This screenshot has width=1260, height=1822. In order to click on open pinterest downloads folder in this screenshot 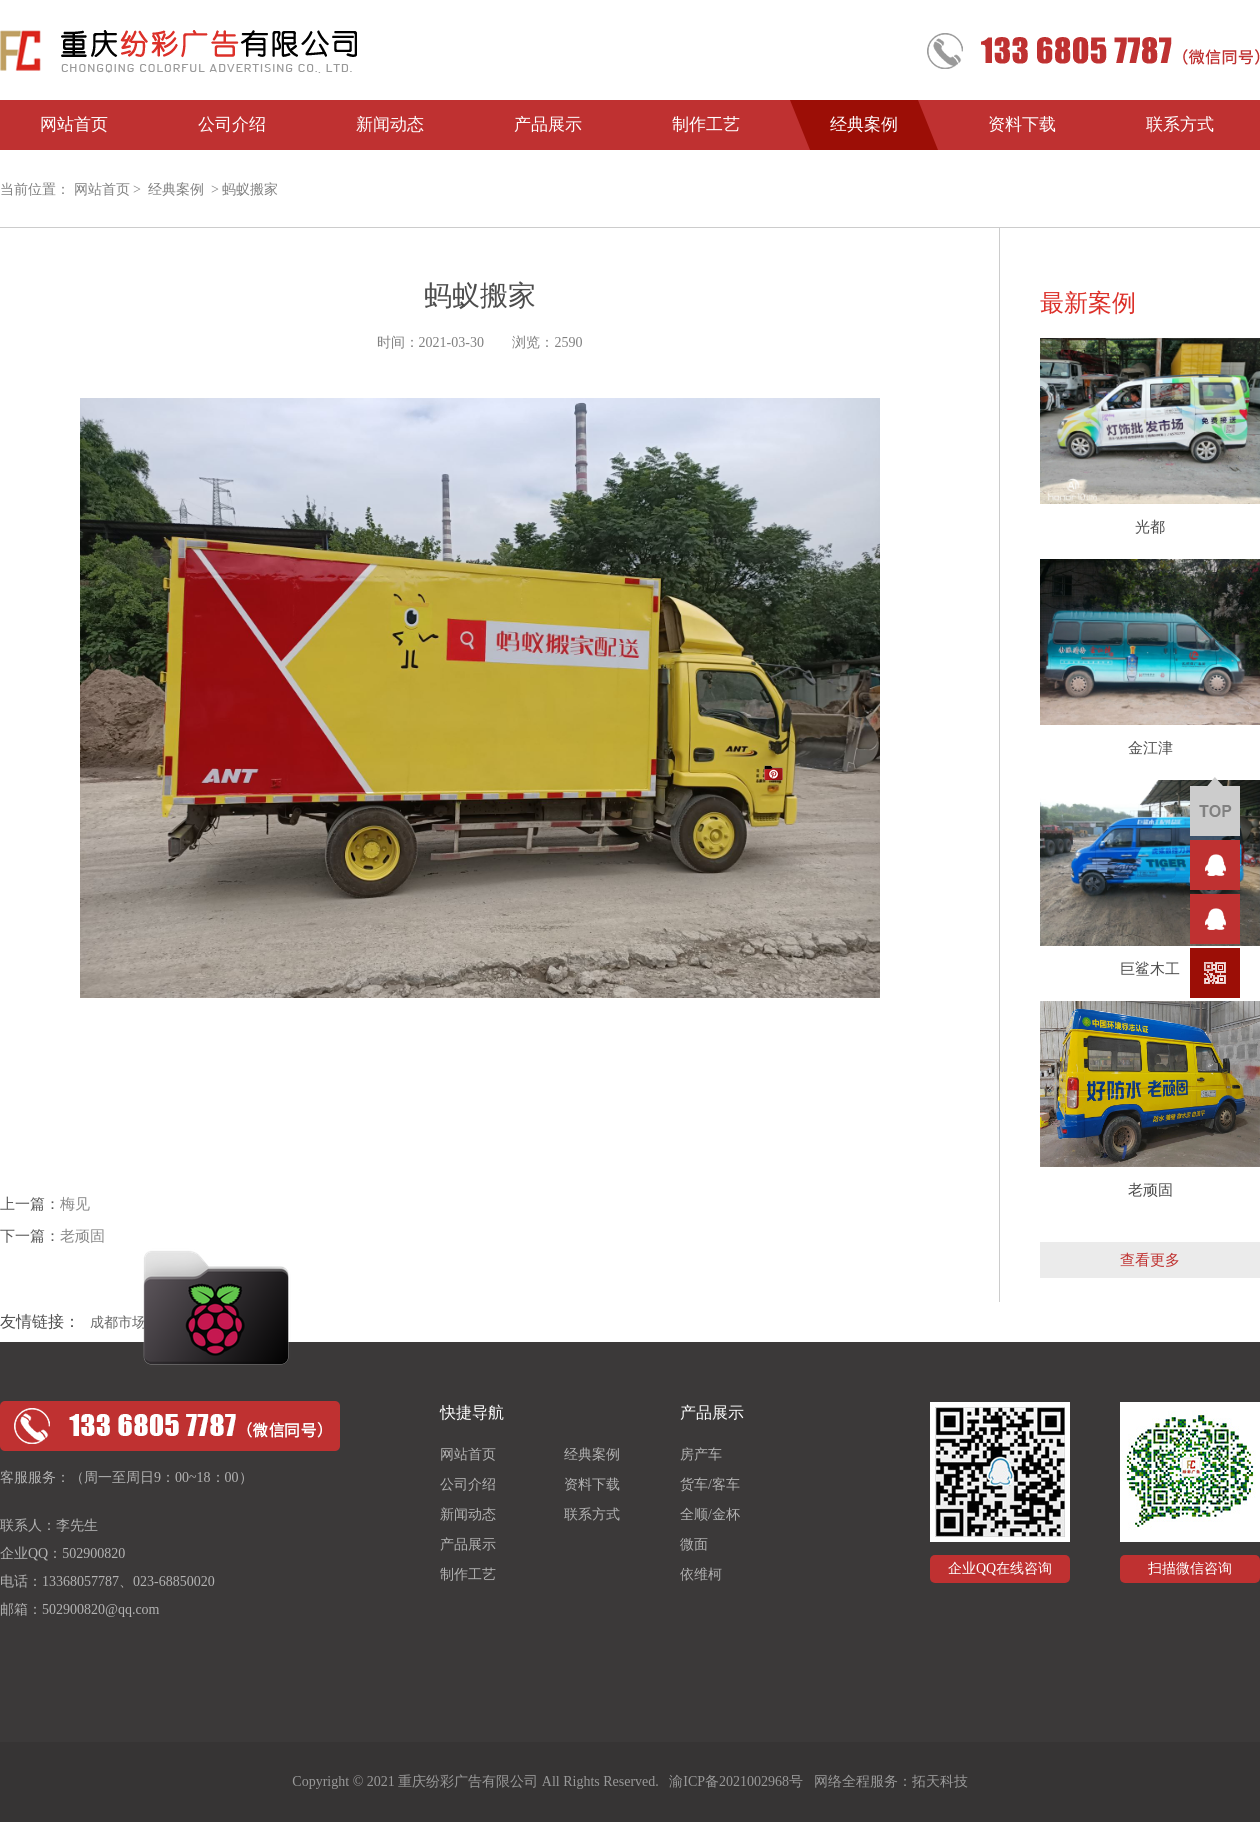, I will do `click(773, 773)`.